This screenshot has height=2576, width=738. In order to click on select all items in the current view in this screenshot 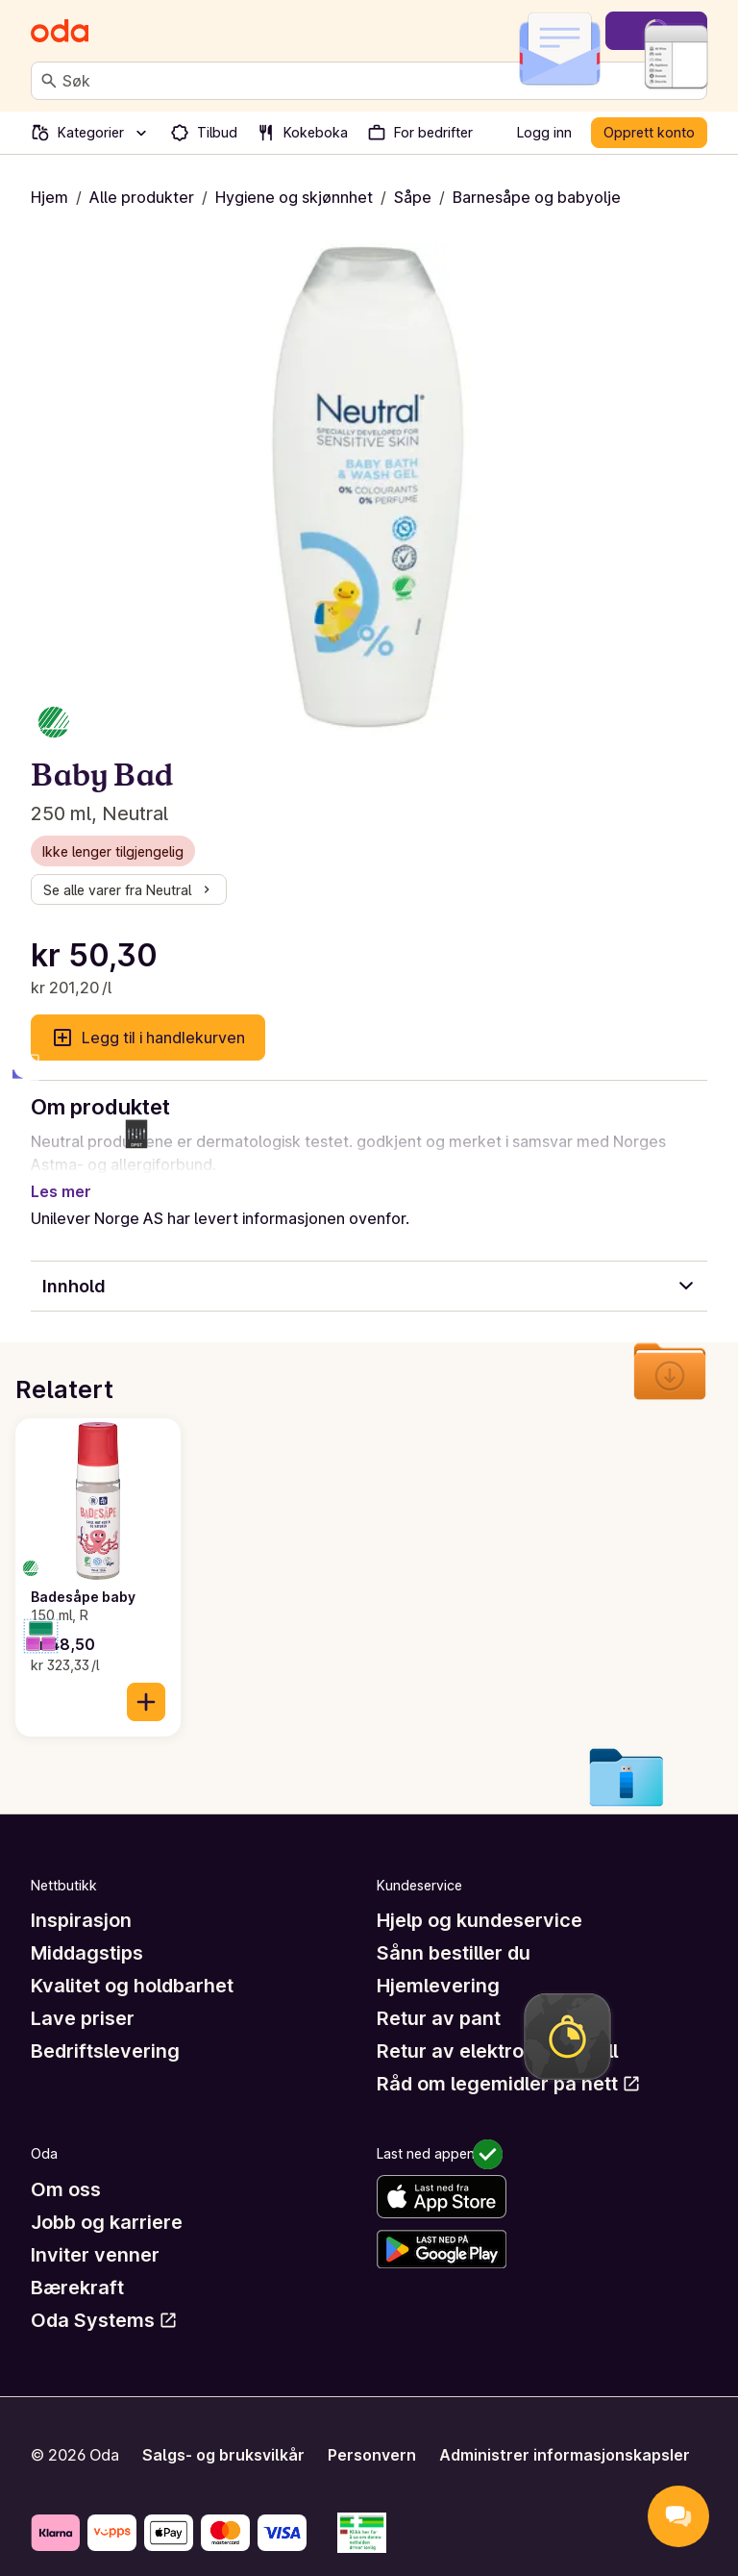, I will do `click(40, 1636)`.